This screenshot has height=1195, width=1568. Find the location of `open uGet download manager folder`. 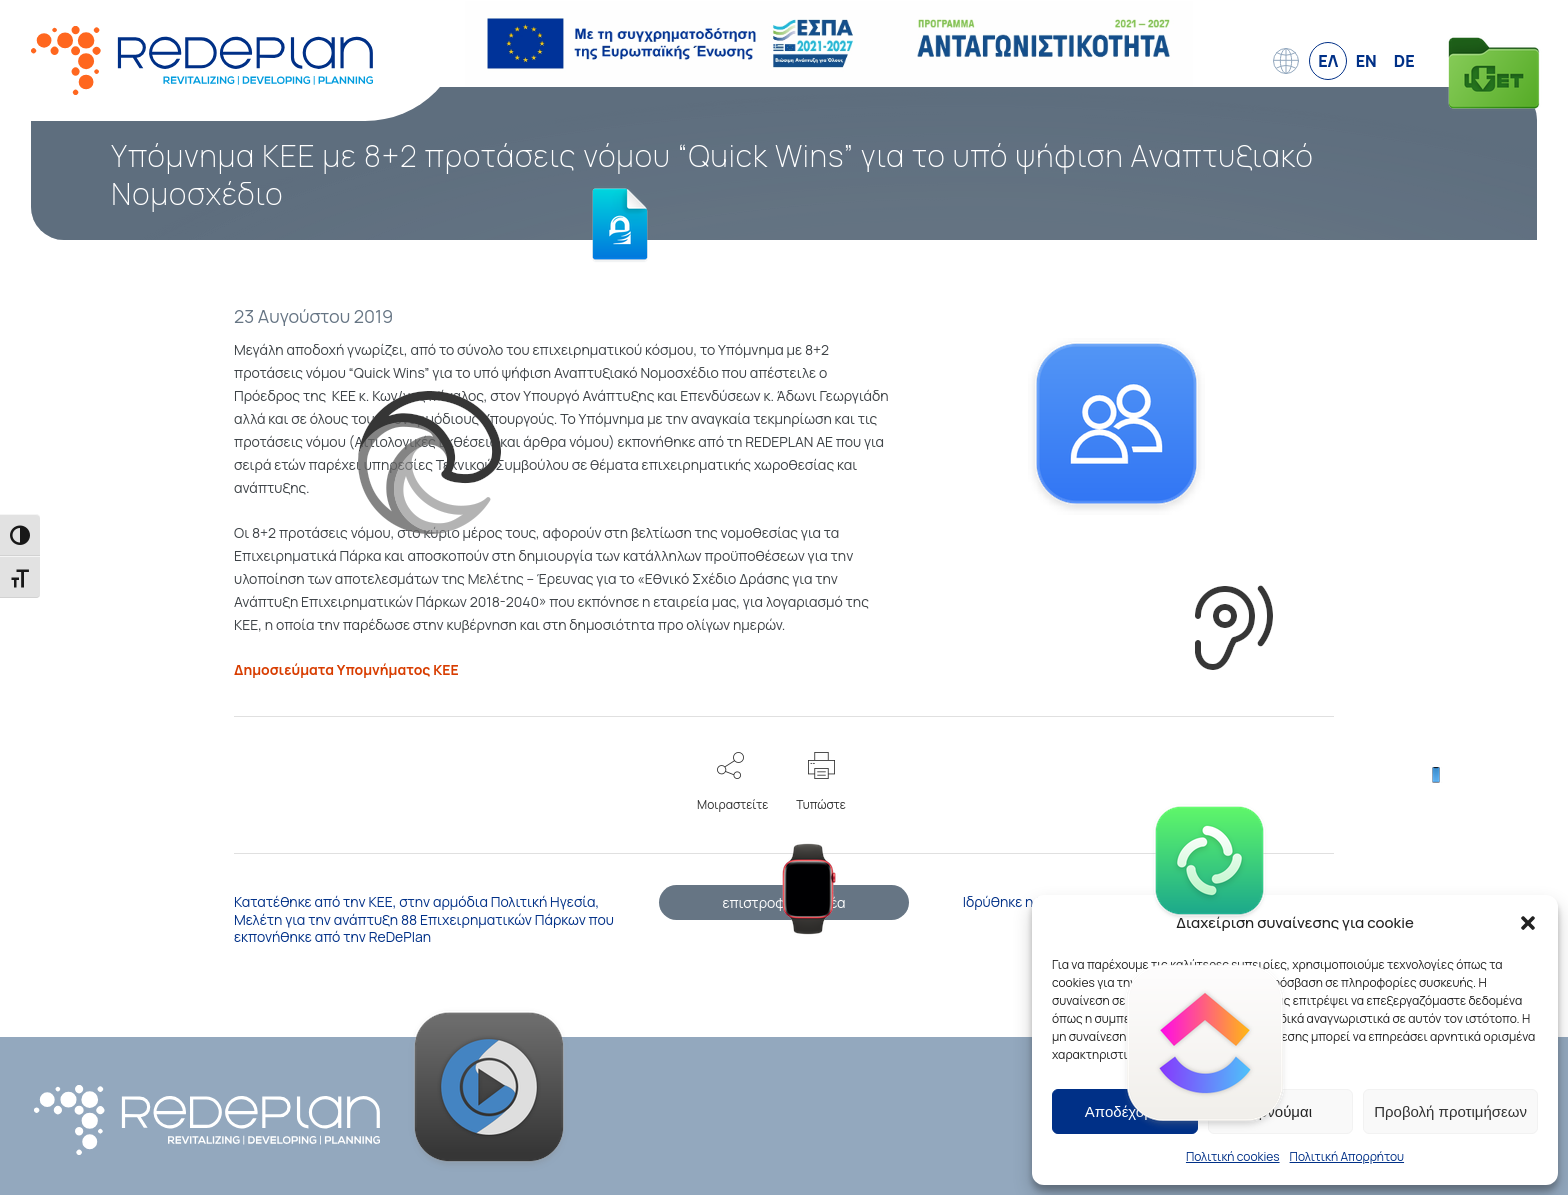

open uGet download manager folder is located at coordinates (1493, 75).